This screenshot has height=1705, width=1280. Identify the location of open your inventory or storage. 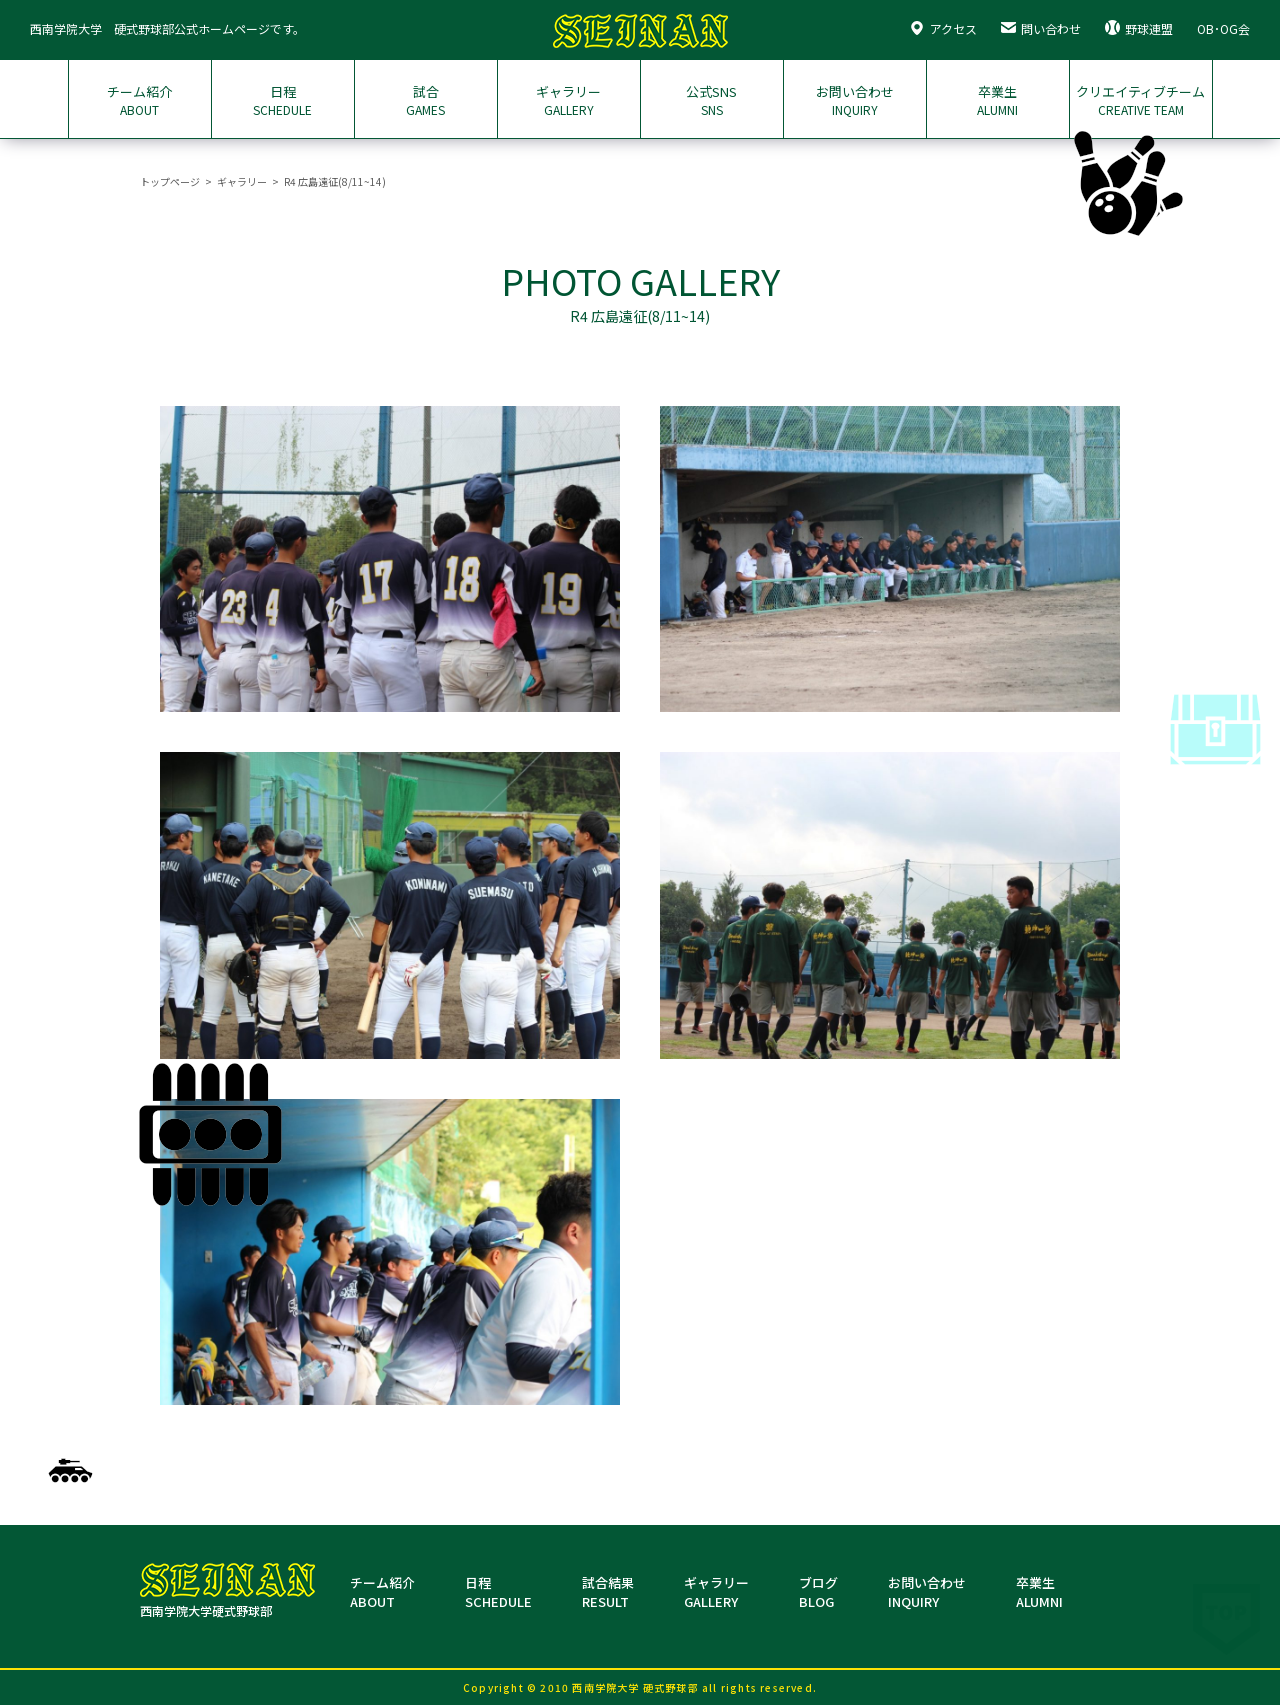
(1215, 729).